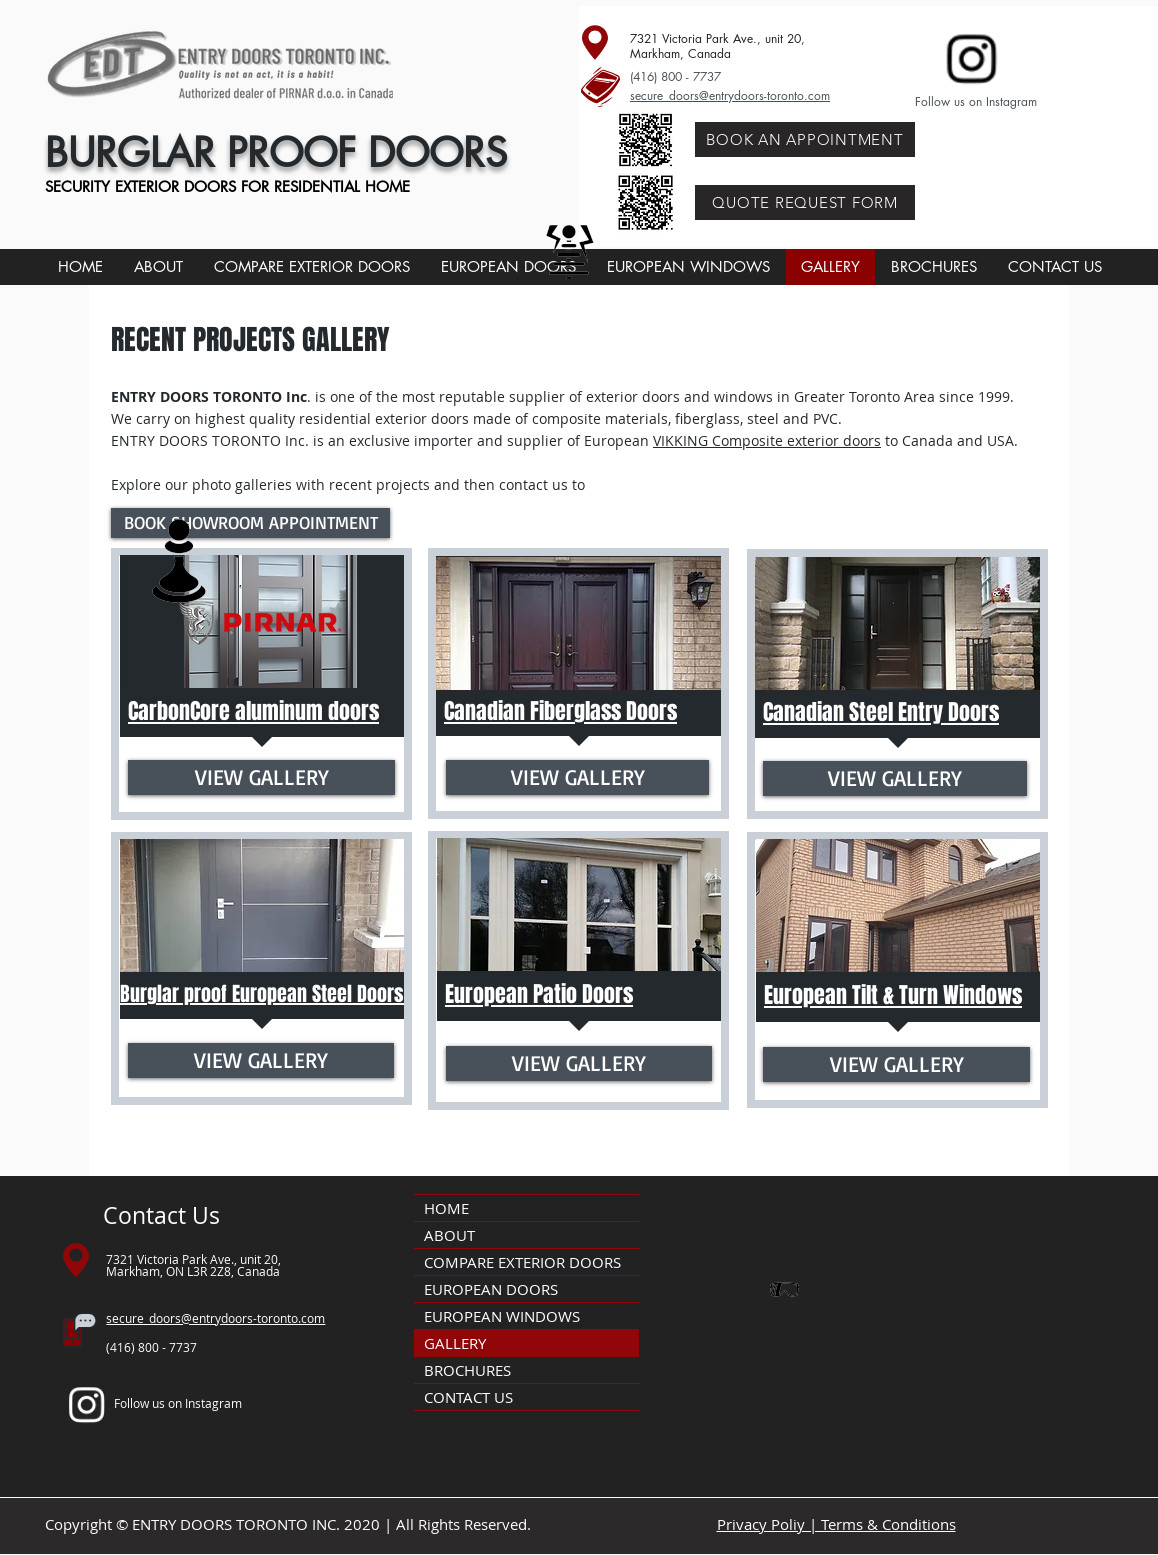 The width and height of the screenshot is (1158, 1555). I want to click on enable safety mode or protective settings, so click(784, 1289).